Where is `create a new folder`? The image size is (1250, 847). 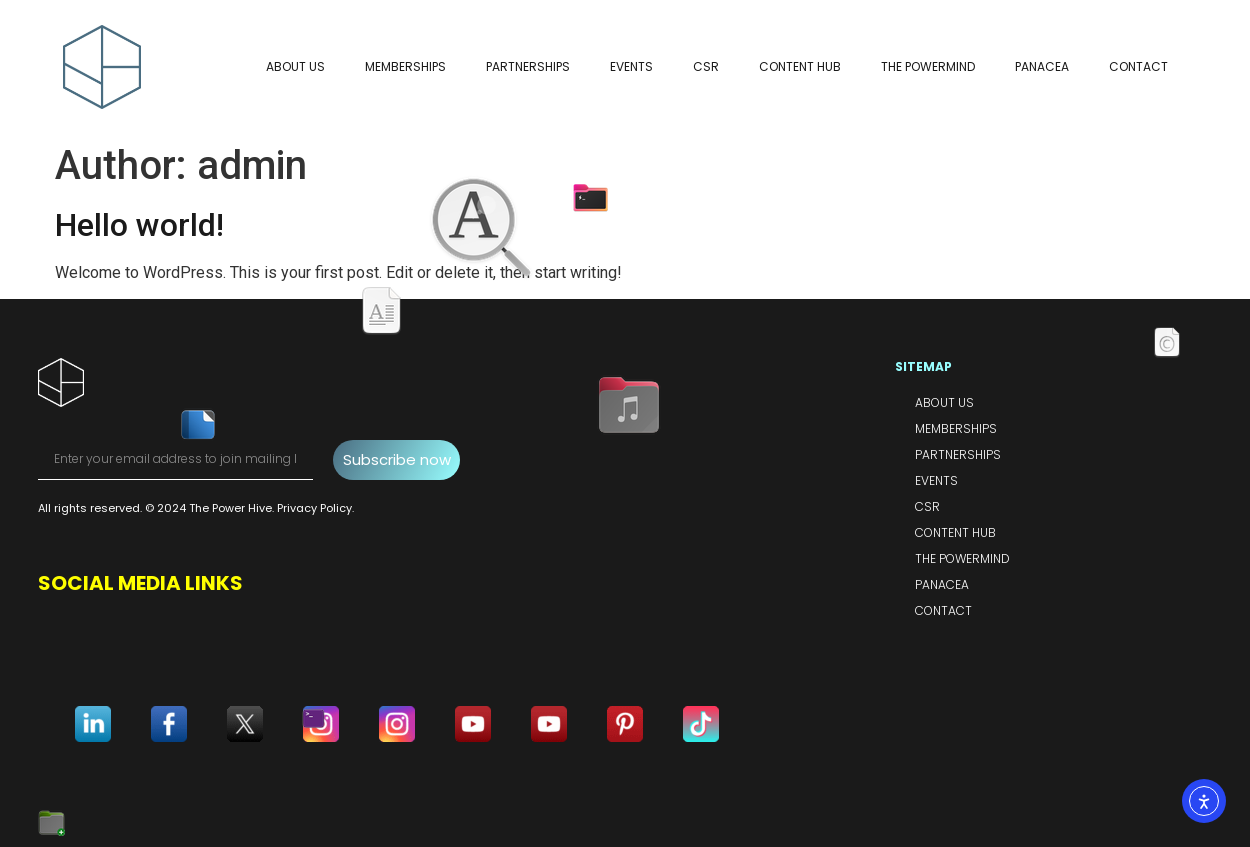
create a new folder is located at coordinates (51, 822).